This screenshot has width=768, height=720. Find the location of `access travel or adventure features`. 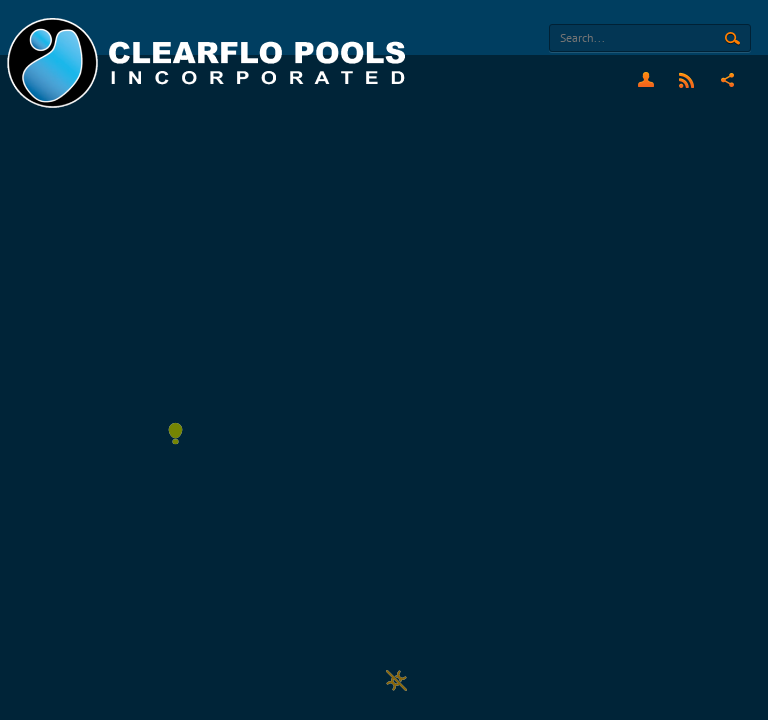

access travel or adventure features is located at coordinates (175, 433).